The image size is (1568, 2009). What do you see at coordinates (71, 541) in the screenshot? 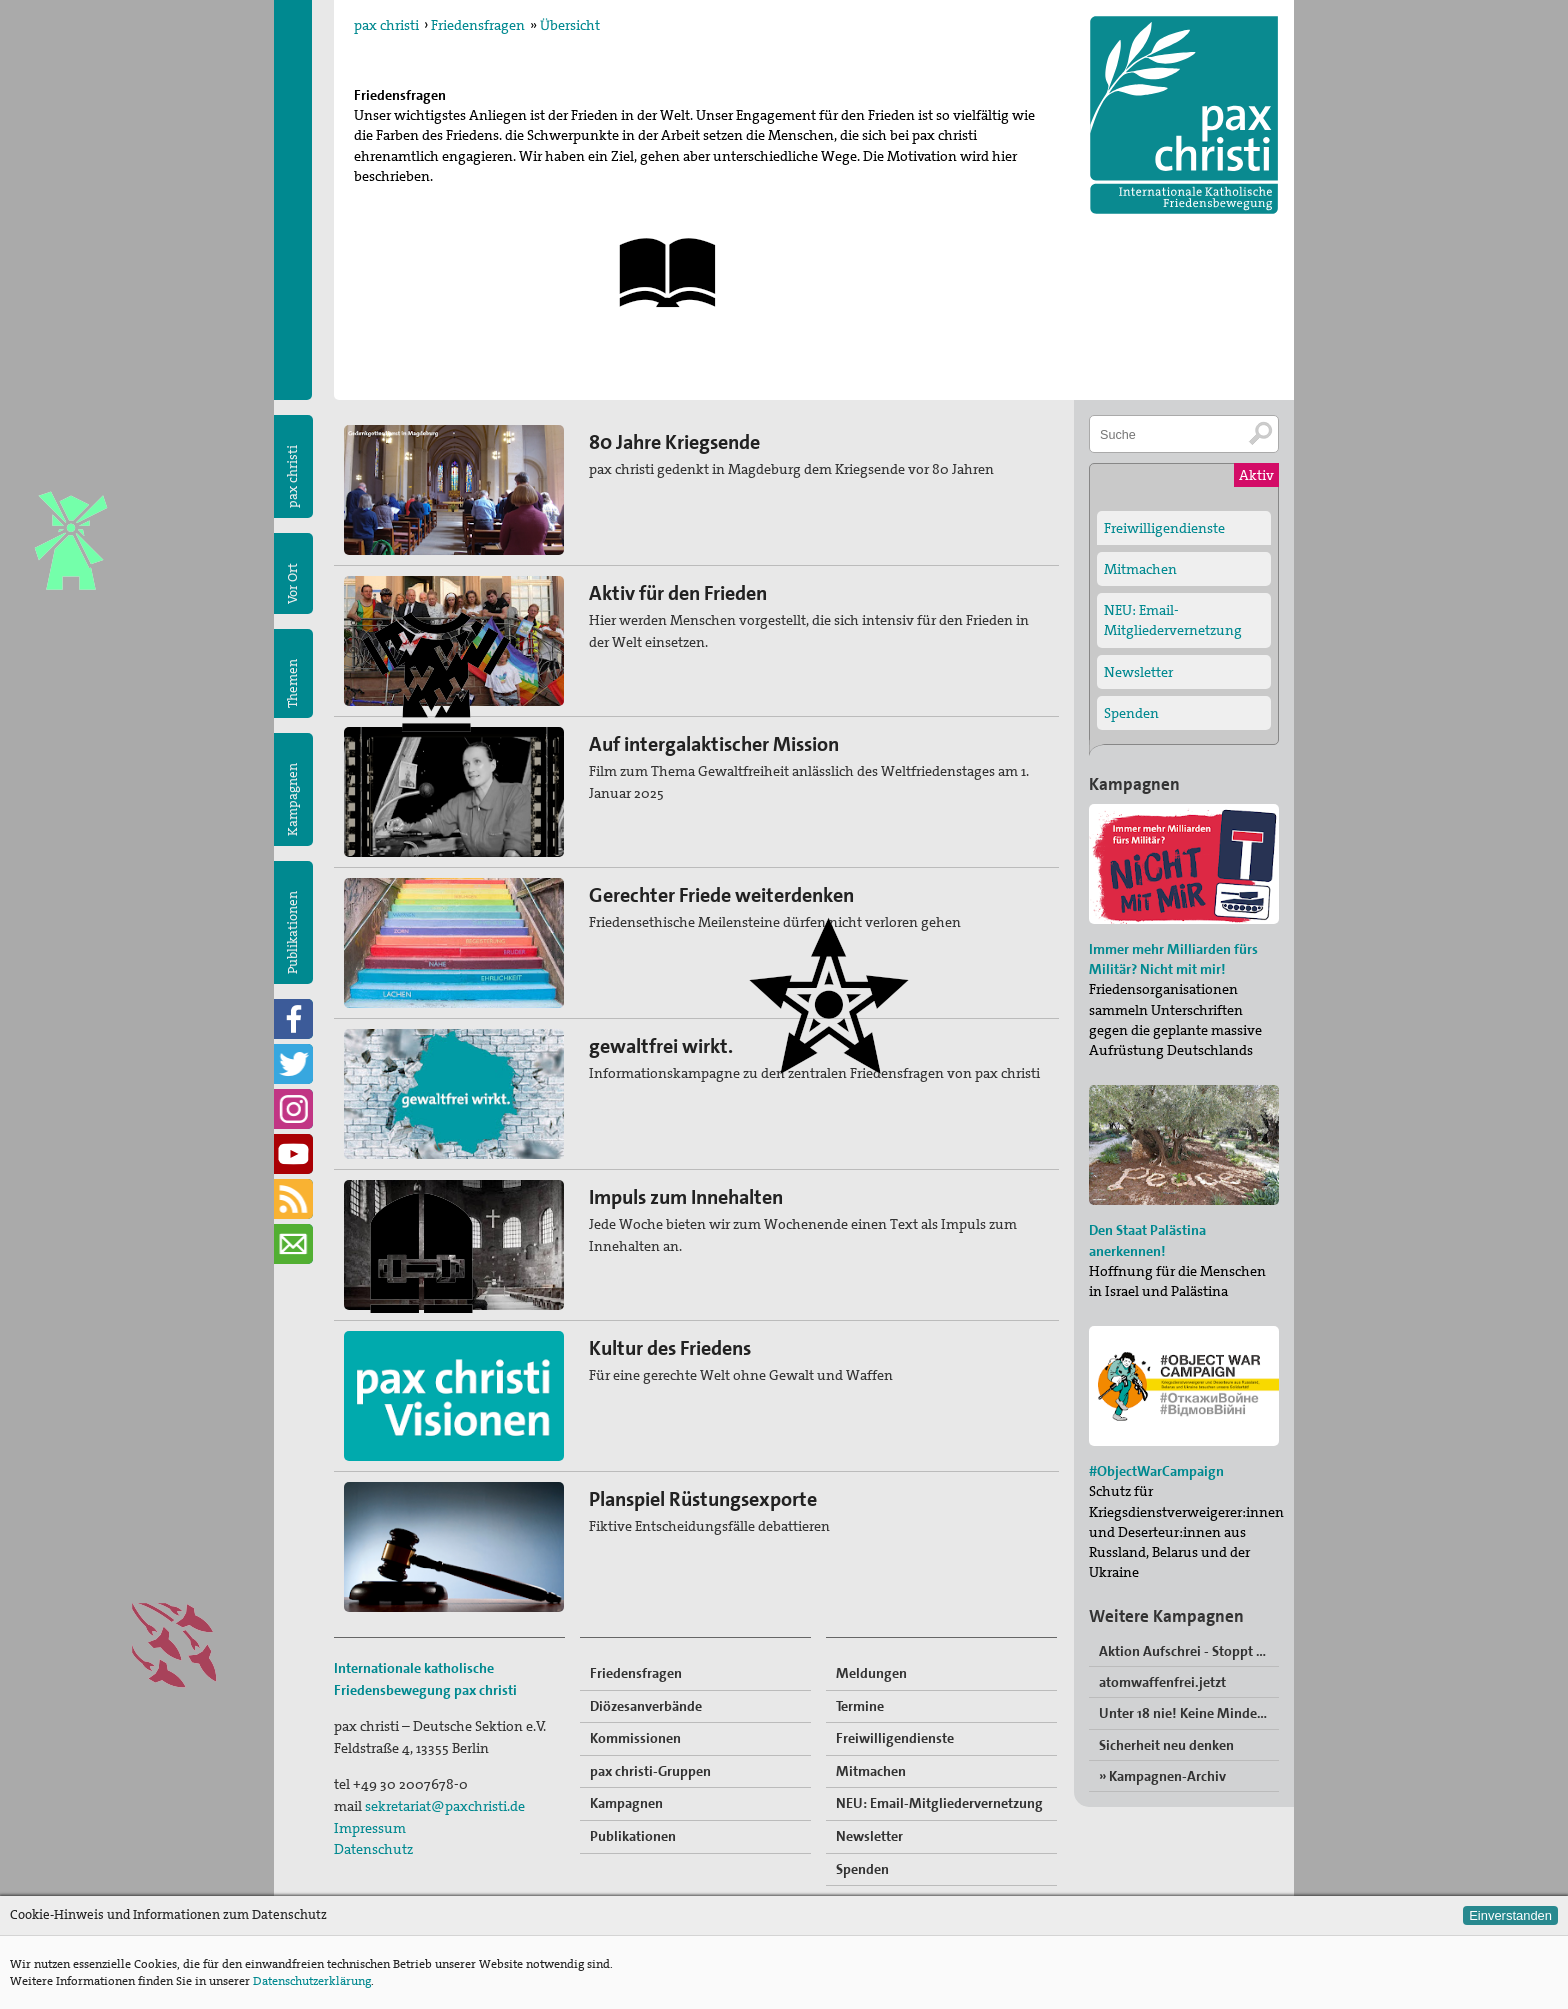
I see `indicates wind energy or renewable power source` at bounding box center [71, 541].